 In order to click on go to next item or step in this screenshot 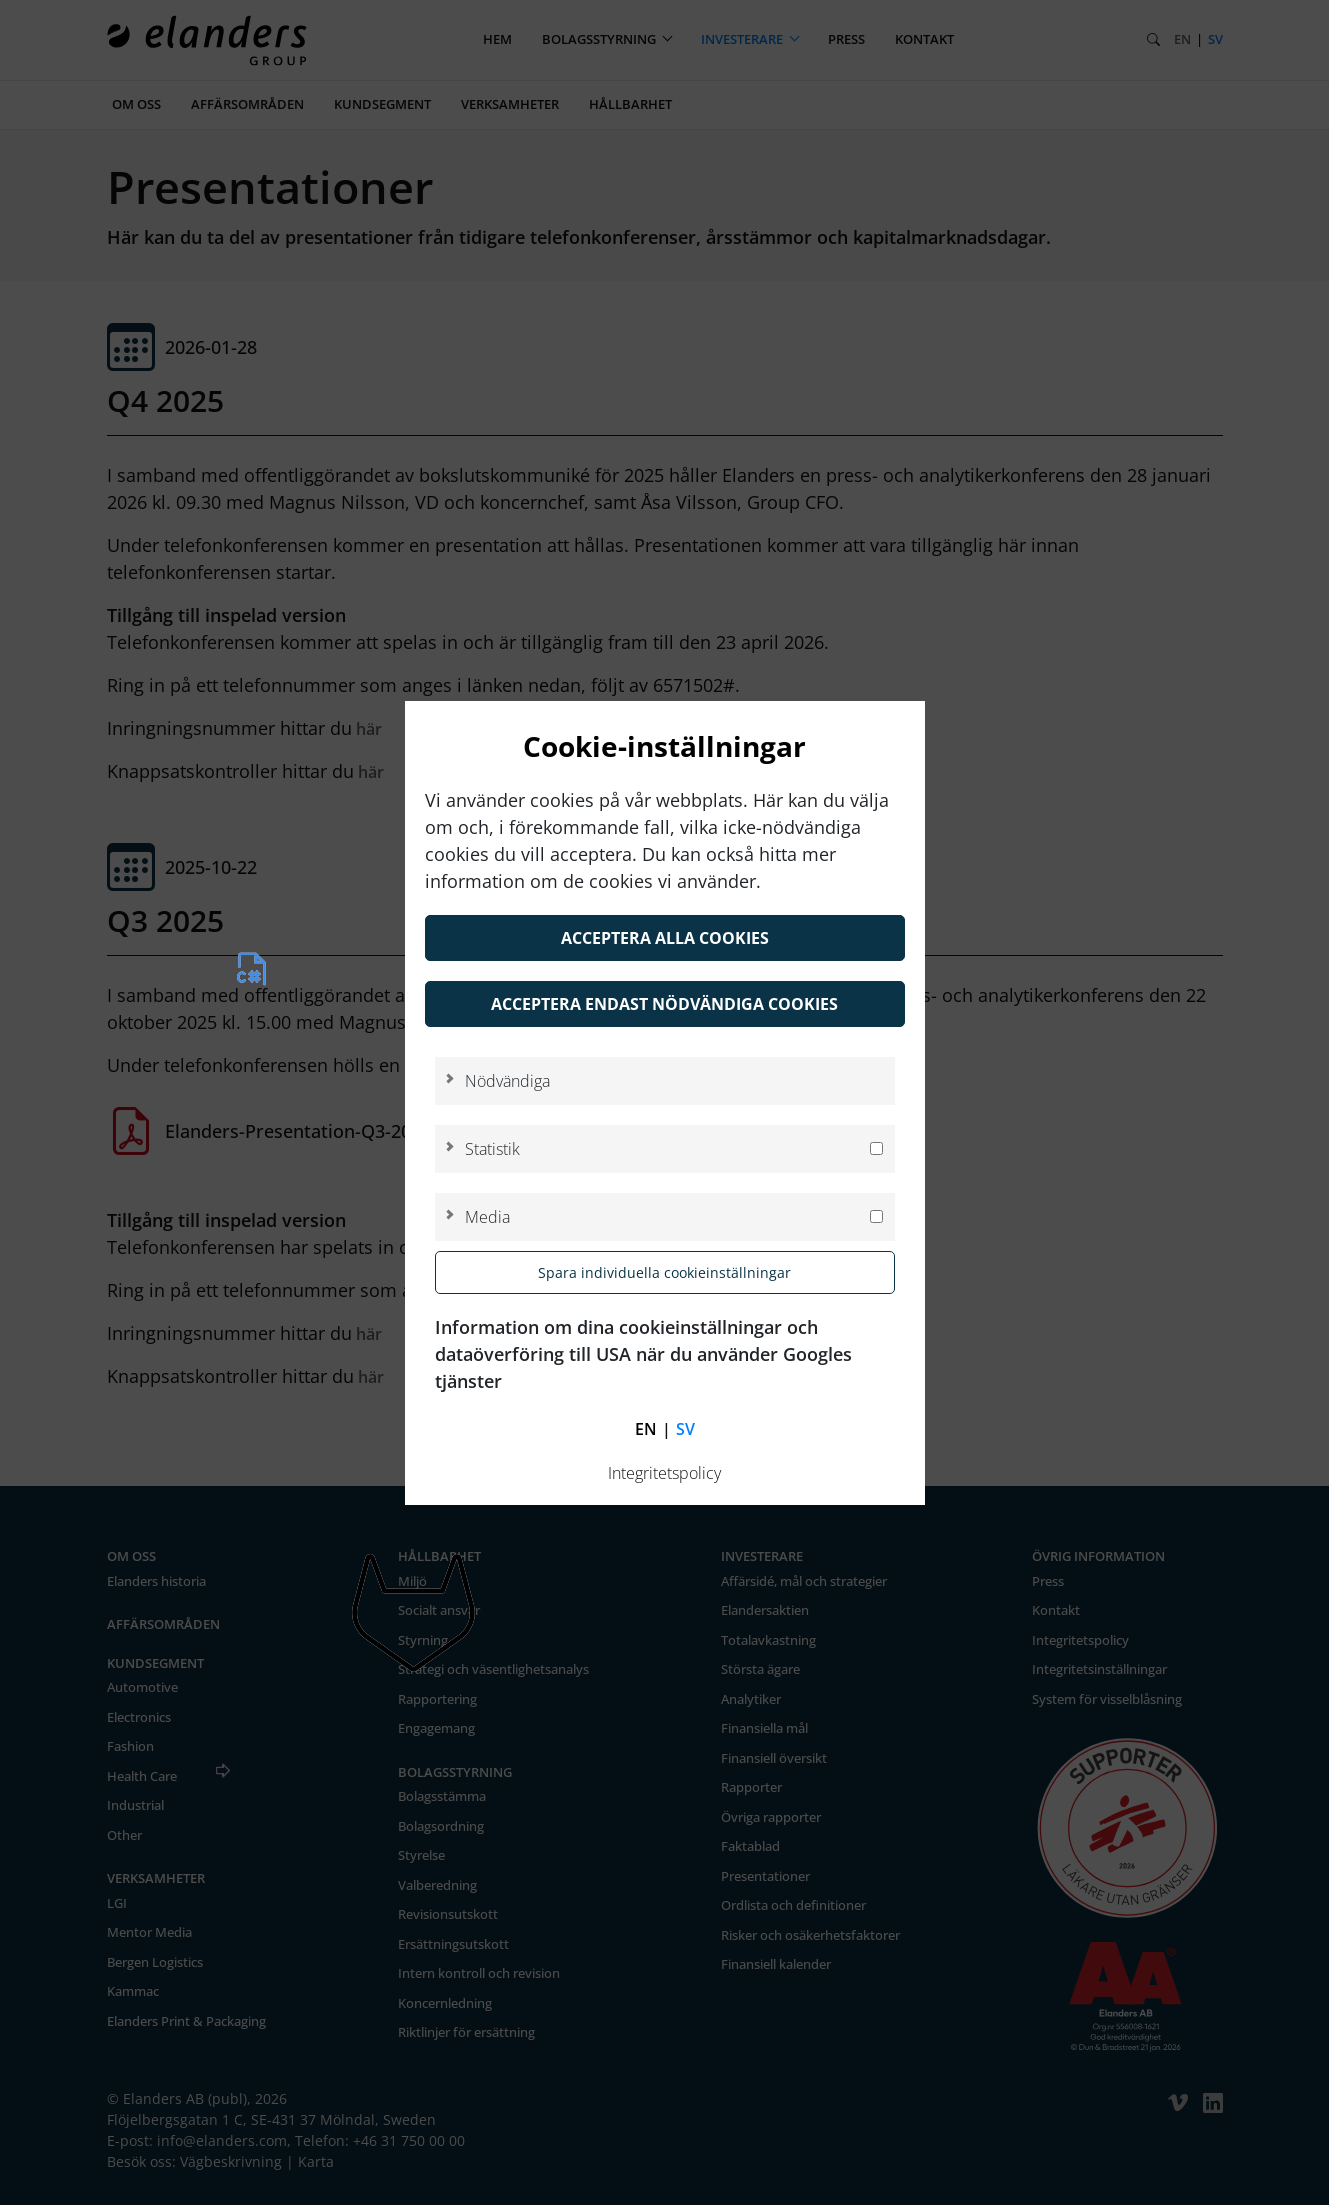, I will do `click(222, 1770)`.